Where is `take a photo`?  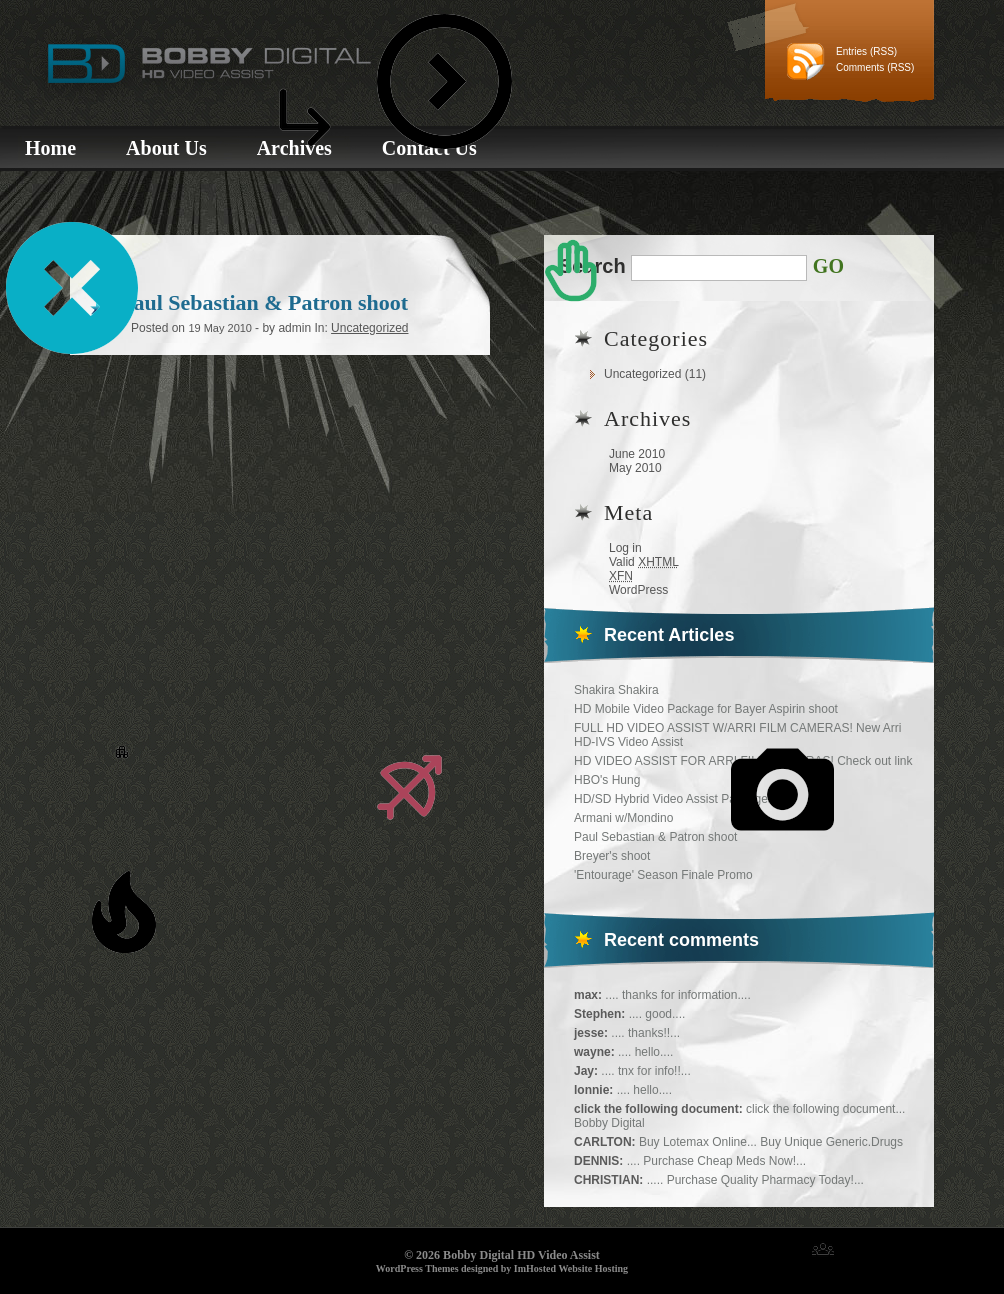 take a photo is located at coordinates (782, 789).